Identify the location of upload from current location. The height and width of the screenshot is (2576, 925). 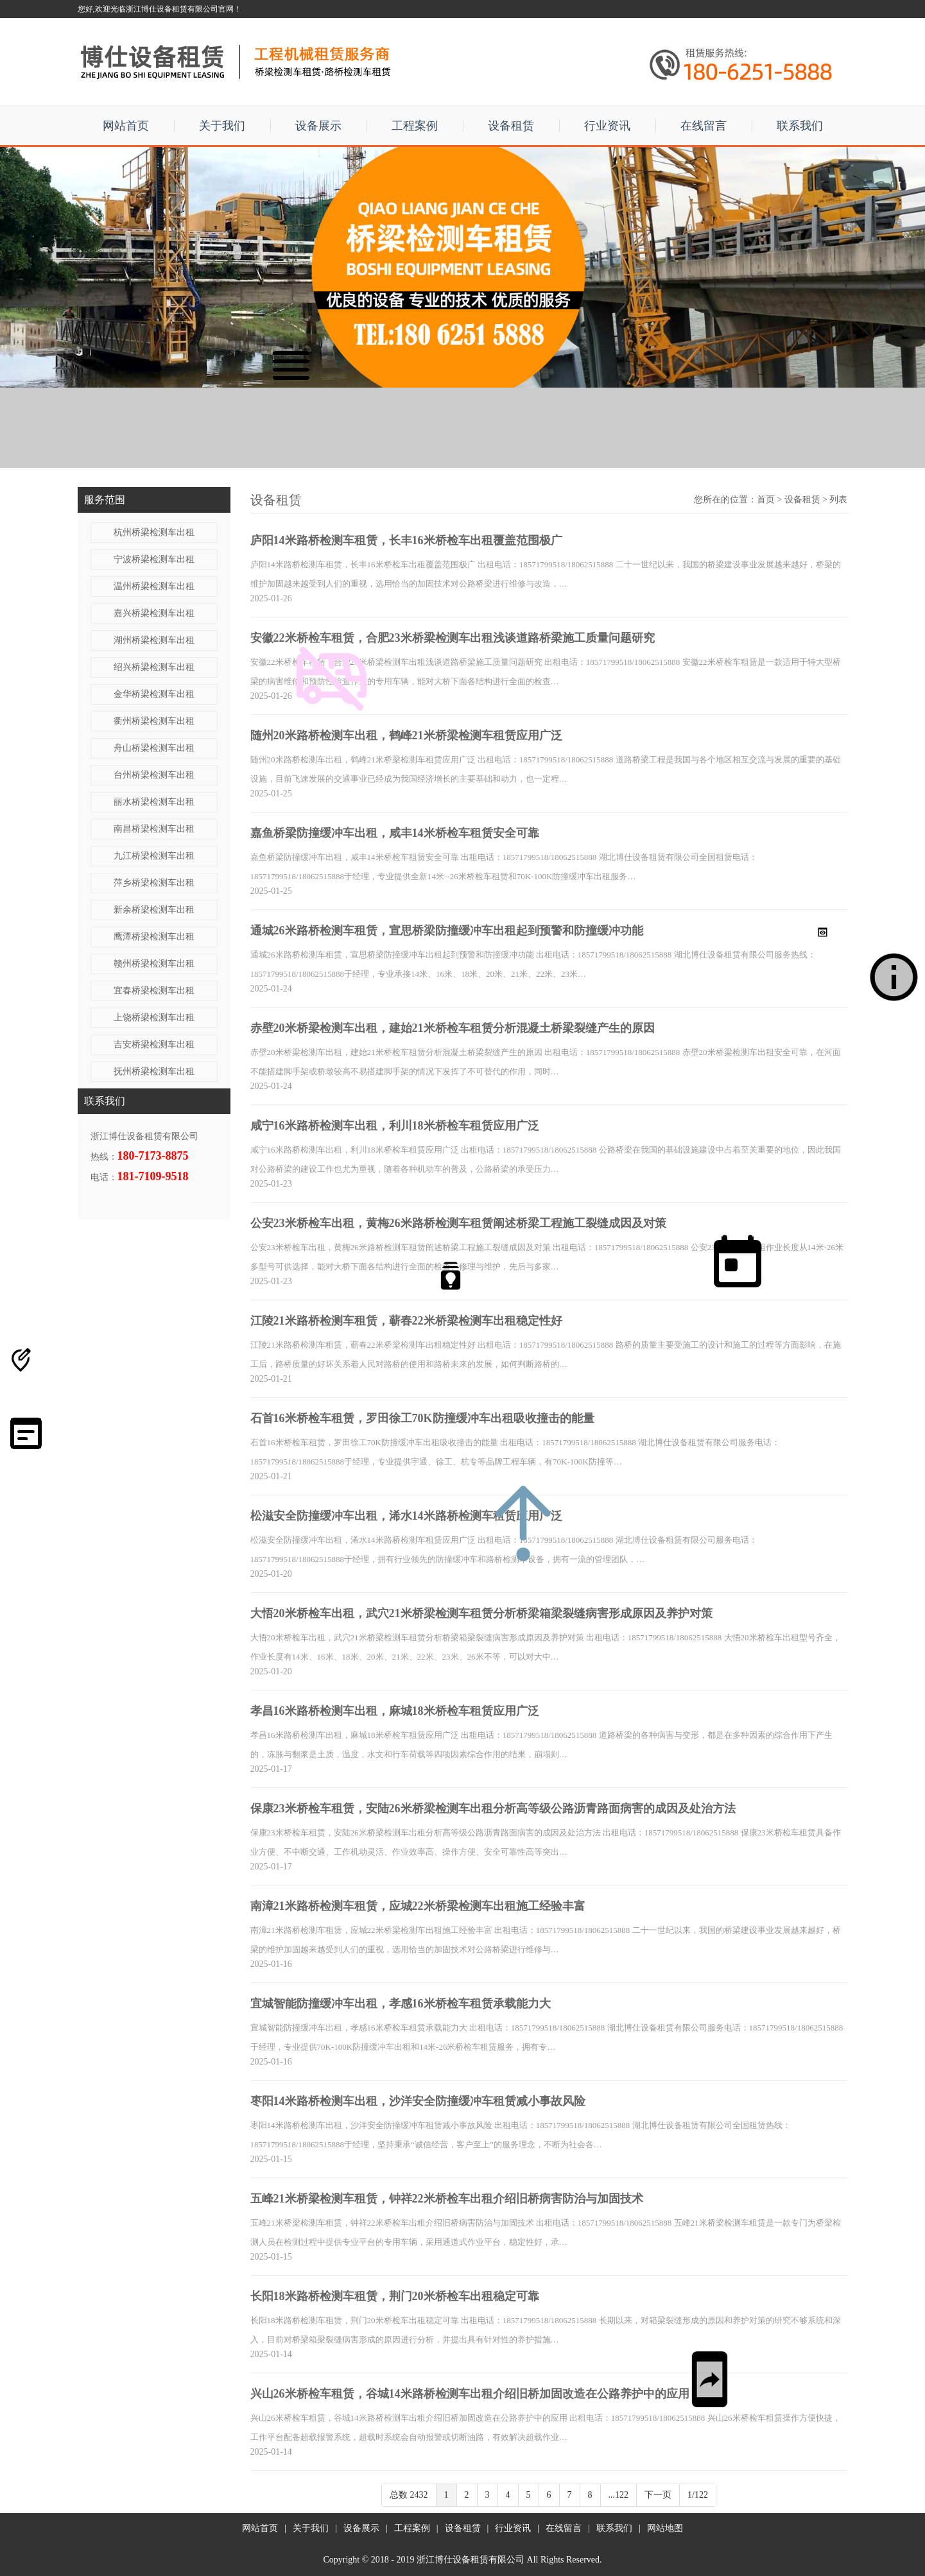
(523, 1524).